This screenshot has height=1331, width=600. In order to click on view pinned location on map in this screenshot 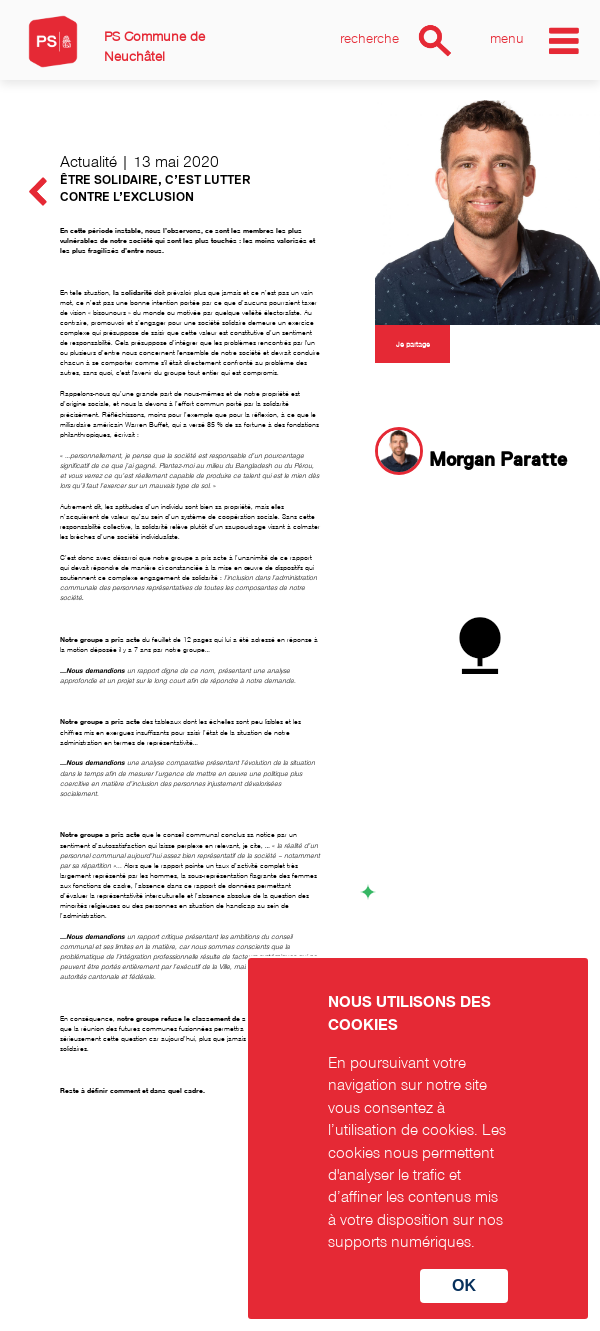, I will do `click(480, 643)`.